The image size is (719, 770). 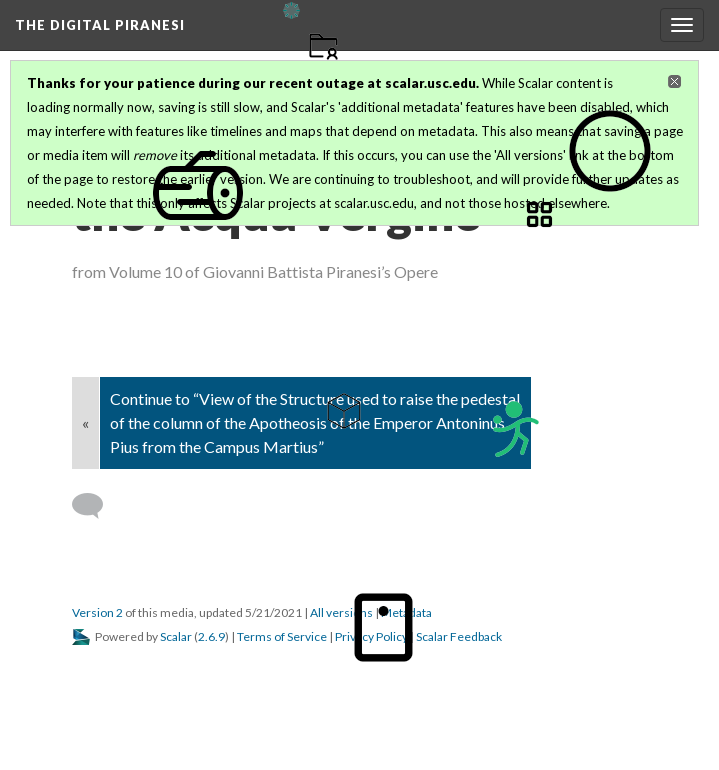 What do you see at coordinates (383, 627) in the screenshot?
I see `tablet device with front-facing camera` at bounding box center [383, 627].